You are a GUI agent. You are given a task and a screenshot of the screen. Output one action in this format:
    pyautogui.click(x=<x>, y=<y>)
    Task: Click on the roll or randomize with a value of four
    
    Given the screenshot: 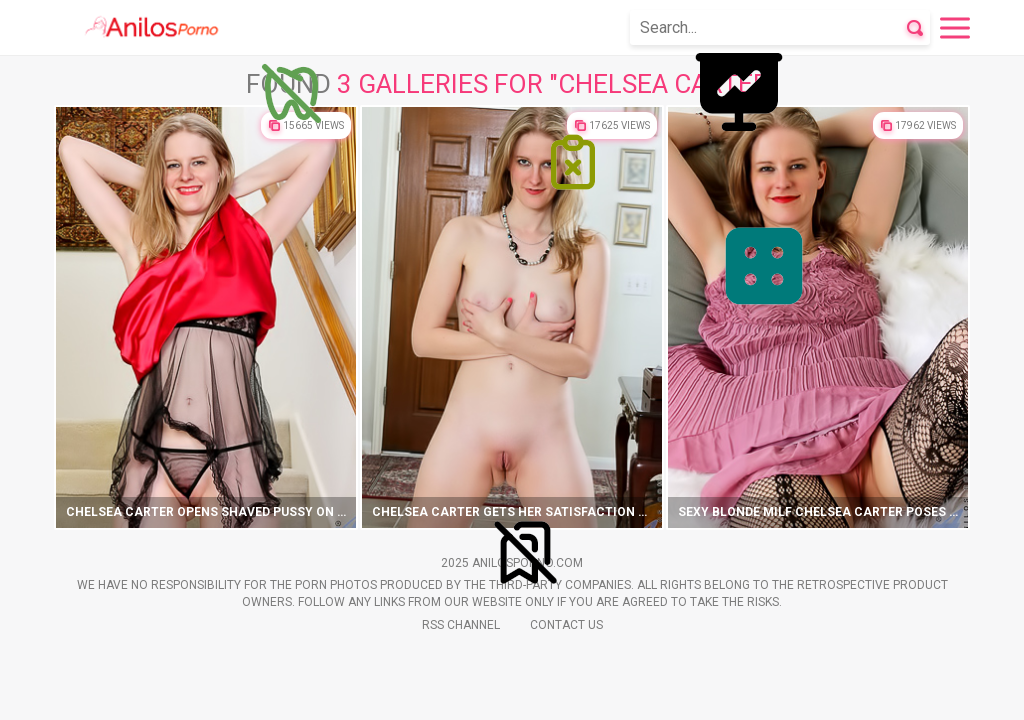 What is the action you would take?
    pyautogui.click(x=764, y=266)
    